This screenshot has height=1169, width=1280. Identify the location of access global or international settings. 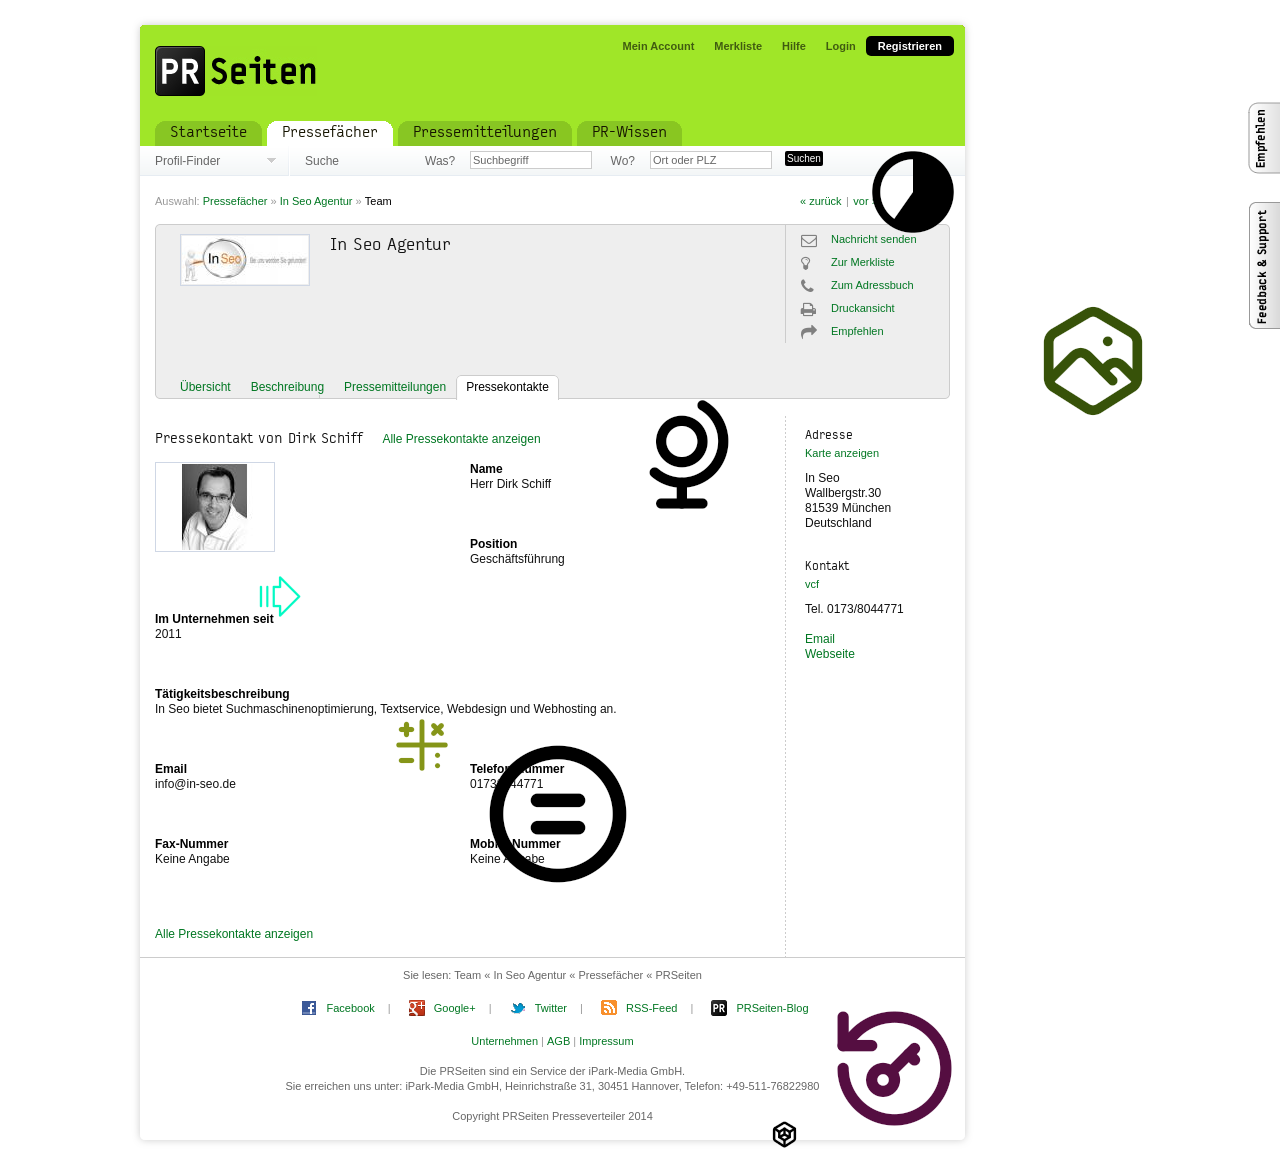
(687, 457).